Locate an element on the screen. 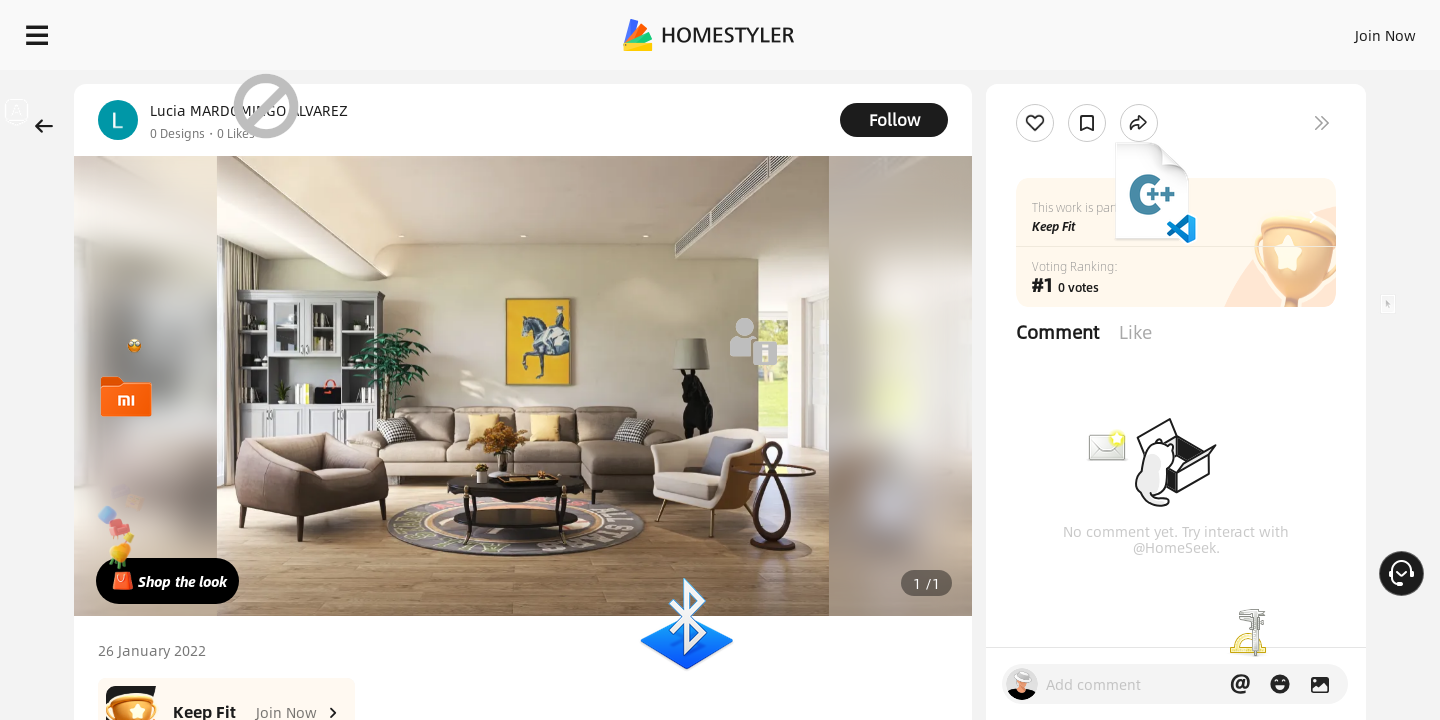  cursor image file type is located at coordinates (1388, 304).